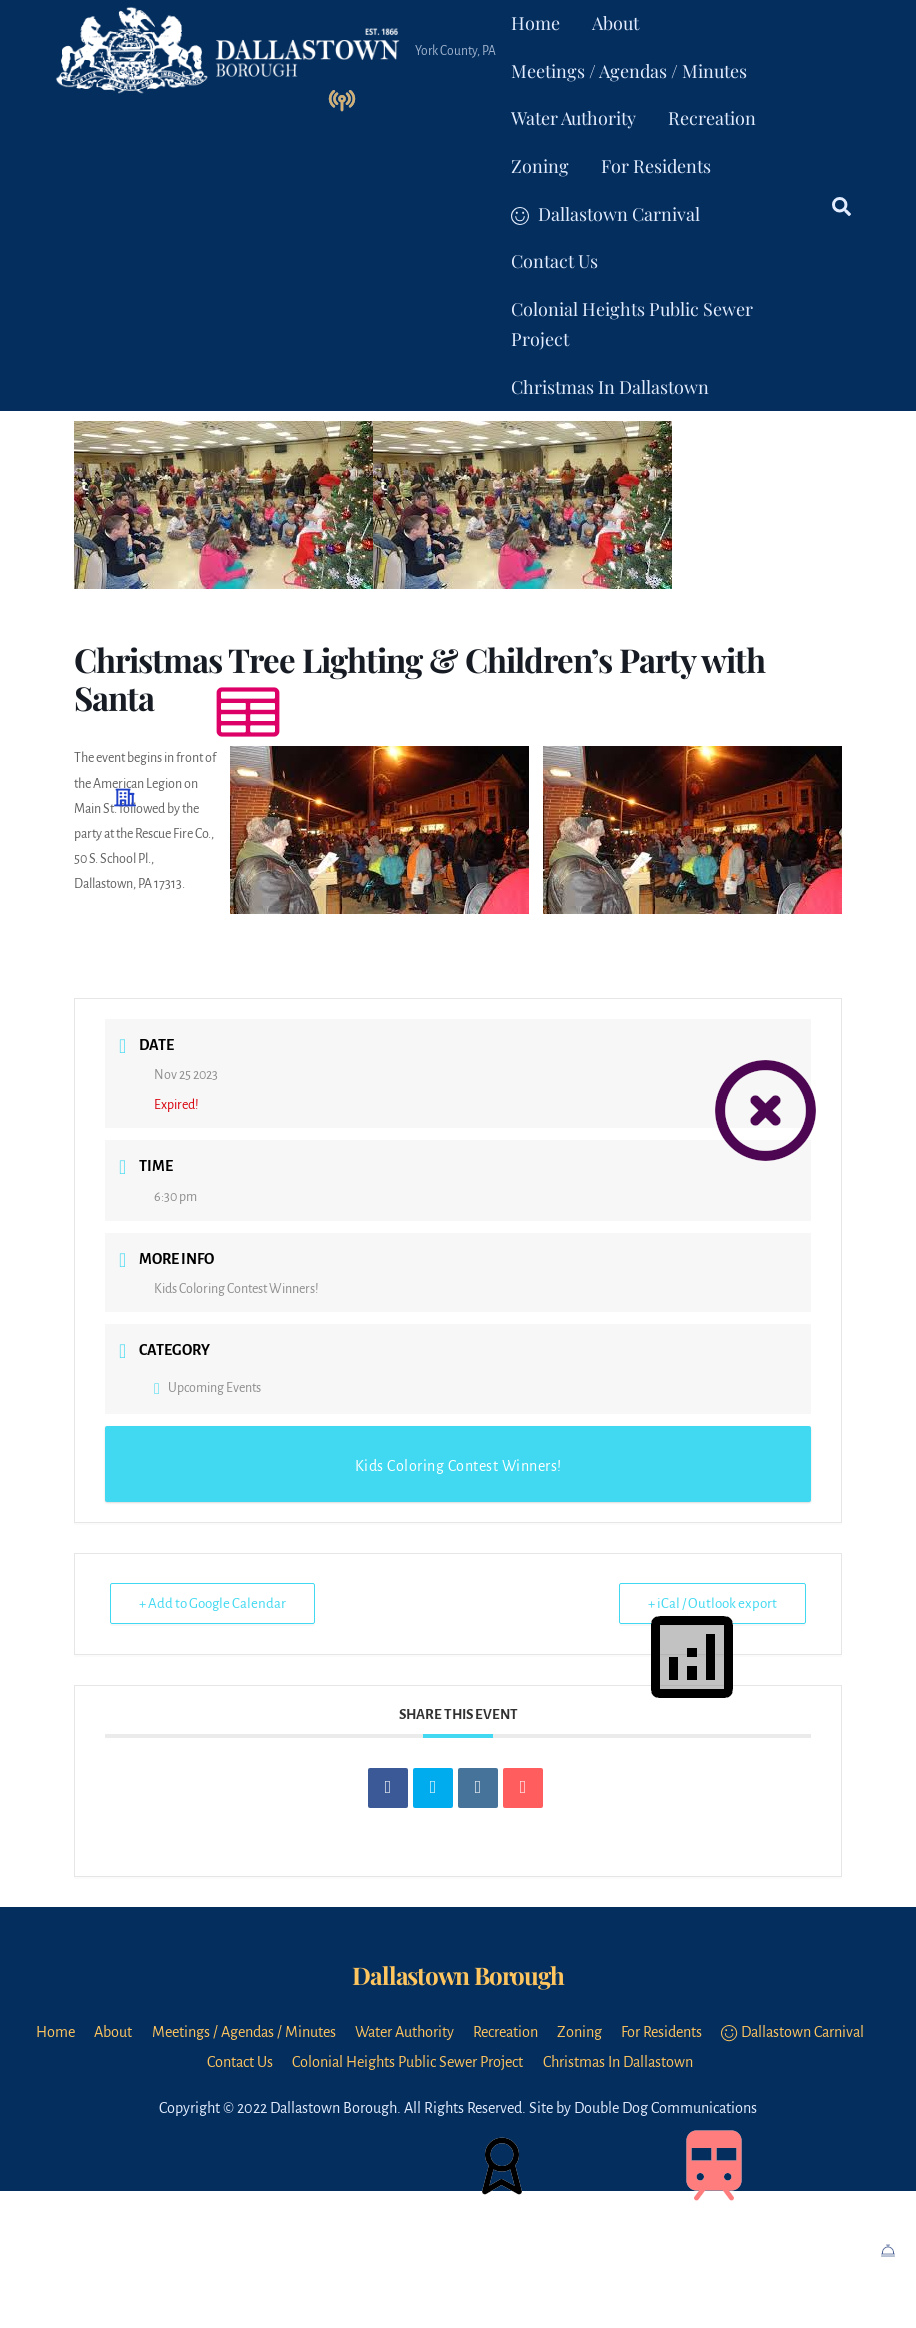  What do you see at coordinates (342, 100) in the screenshot?
I see `access radio or audio streaming` at bounding box center [342, 100].